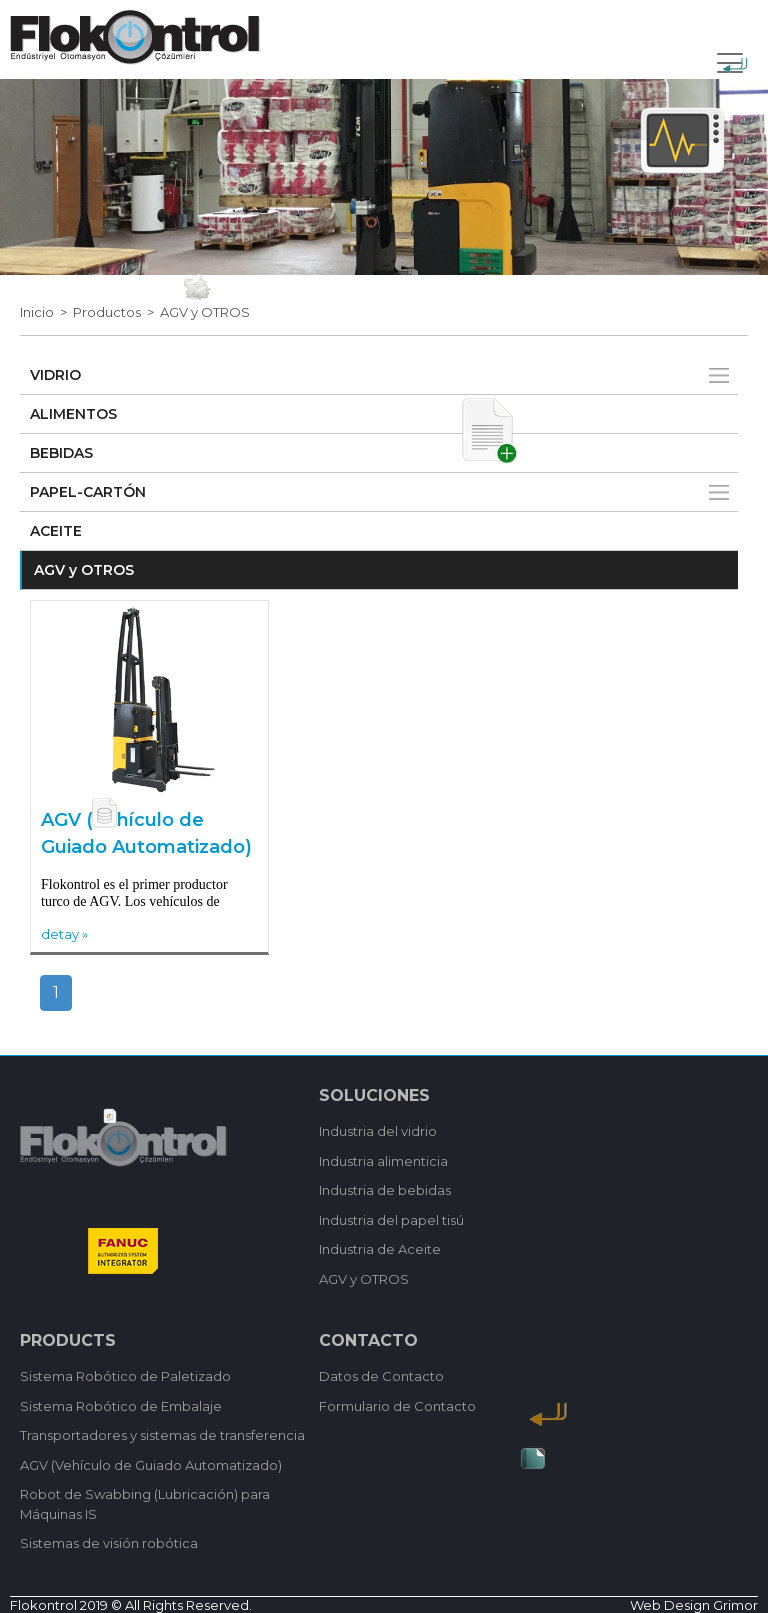 This screenshot has width=768, height=1613. What do you see at coordinates (487, 429) in the screenshot?
I see `create a new document` at bounding box center [487, 429].